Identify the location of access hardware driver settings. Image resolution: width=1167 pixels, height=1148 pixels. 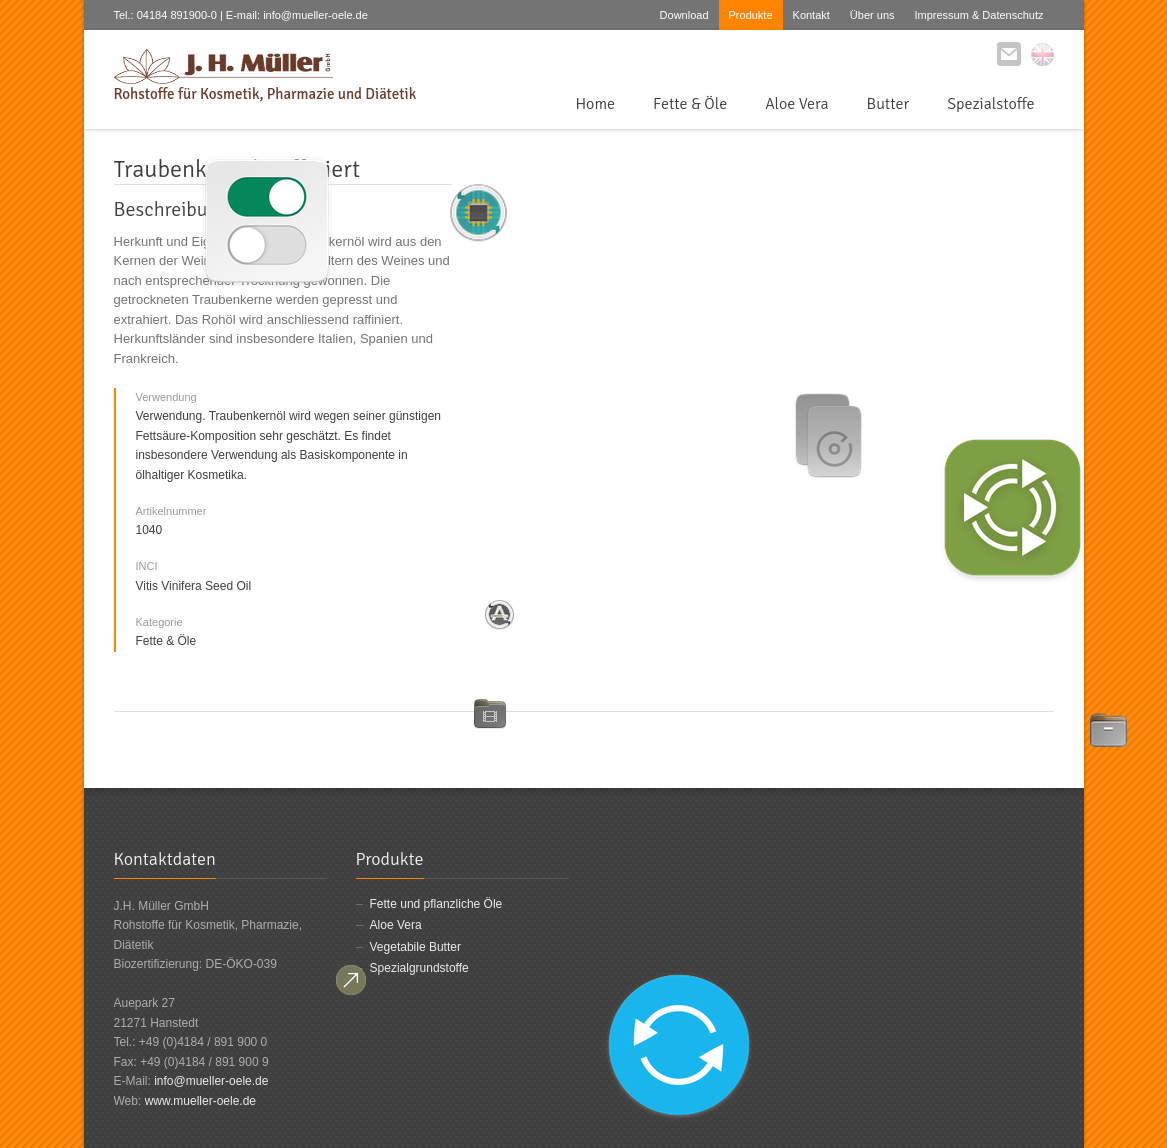
(478, 212).